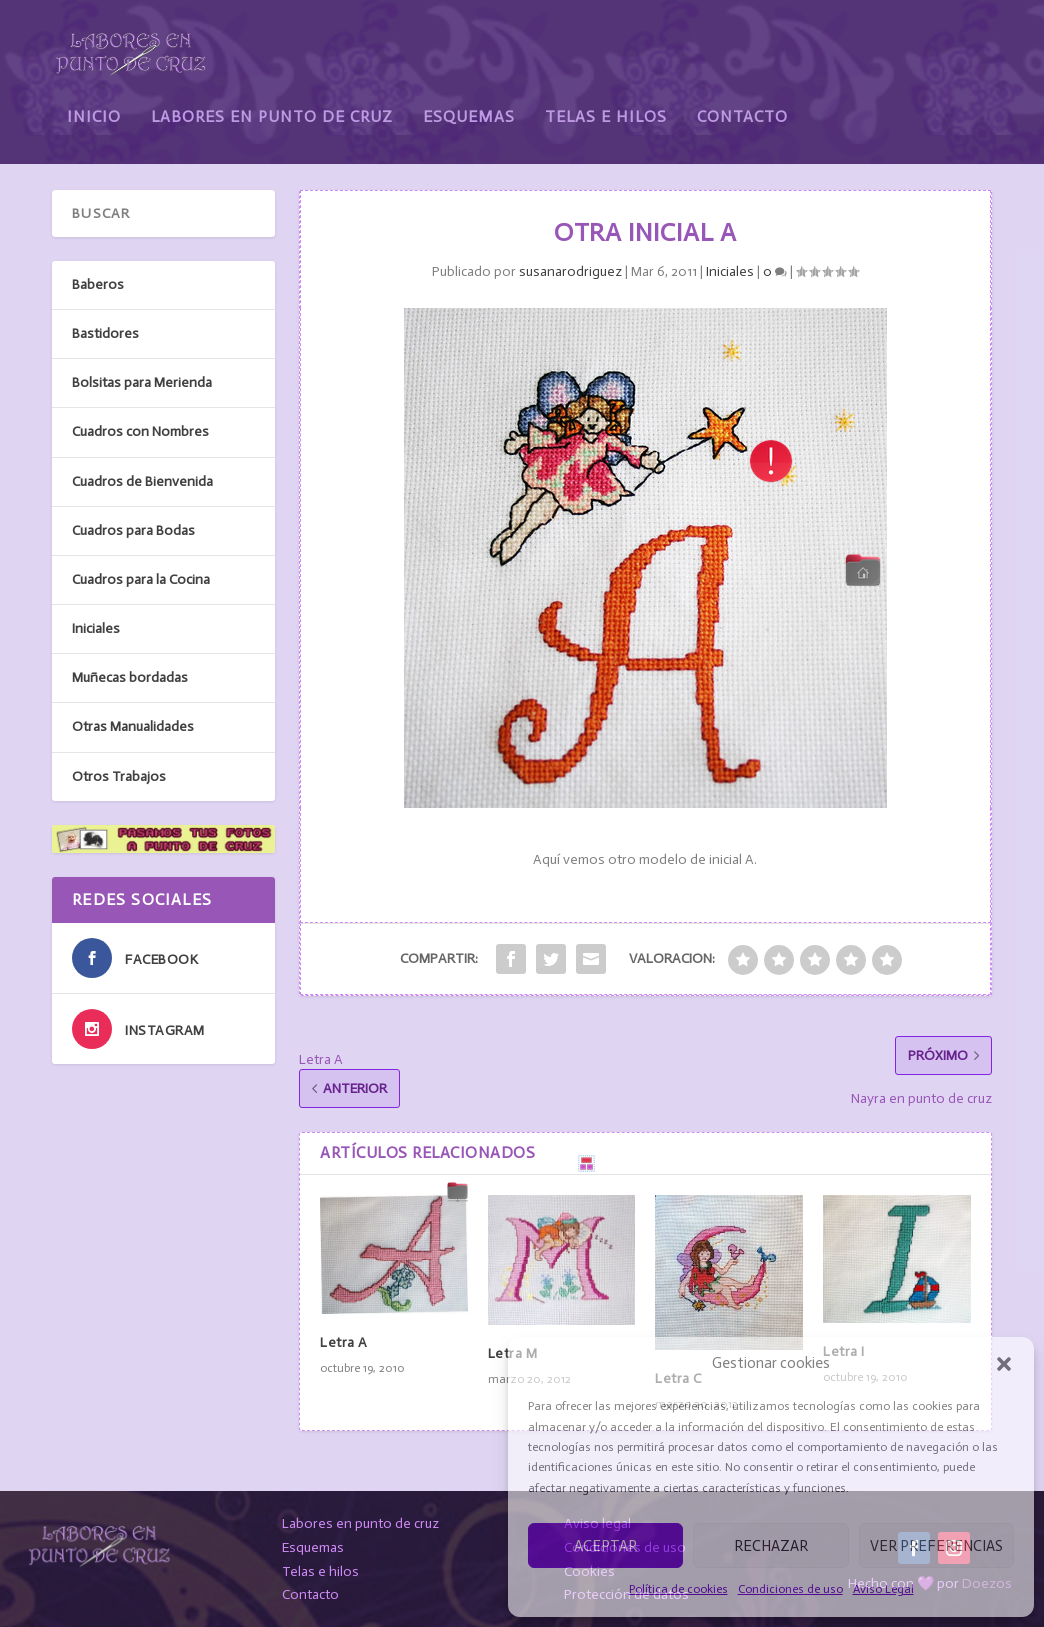 The image size is (1044, 1627). What do you see at coordinates (457, 1191) in the screenshot?
I see `access files stored on a remote server` at bounding box center [457, 1191].